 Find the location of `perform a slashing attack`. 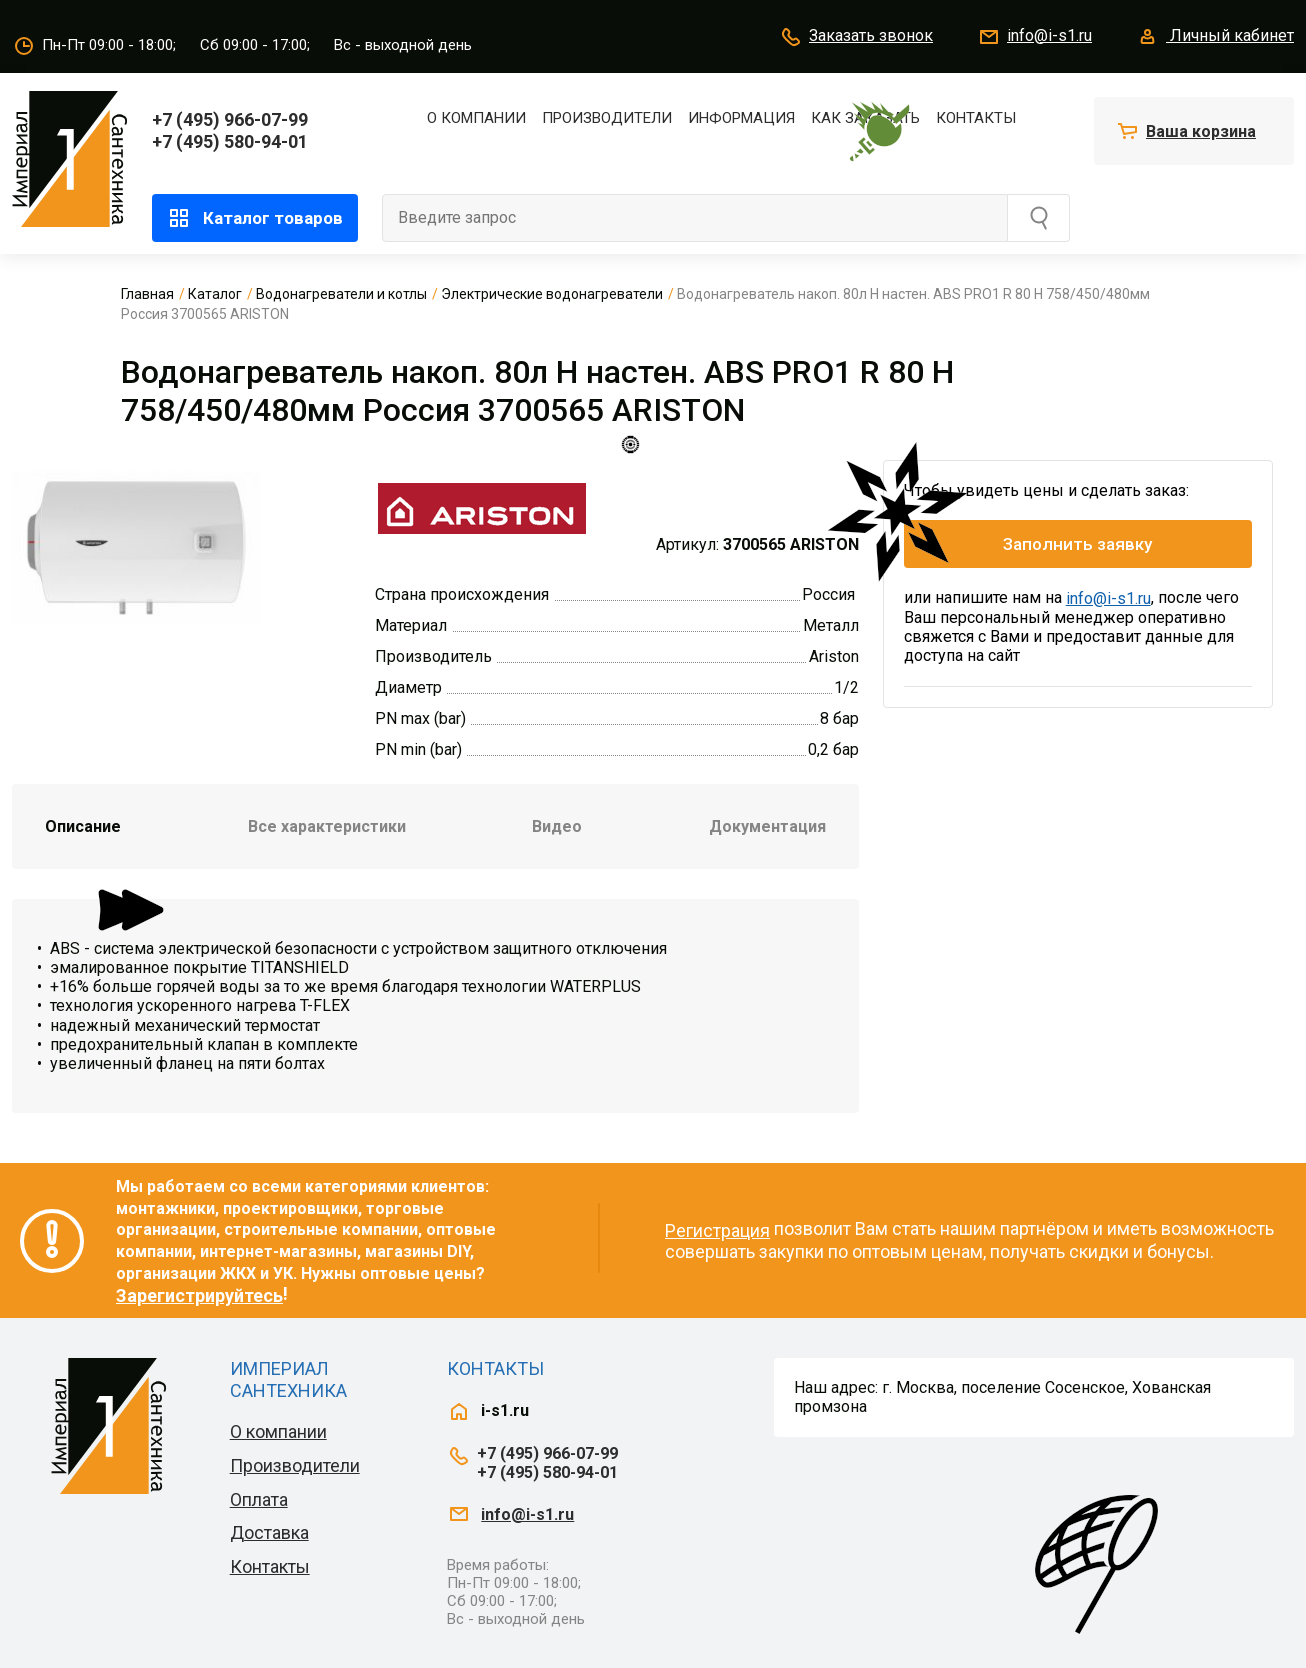

perform a slashing attack is located at coordinates (879, 131).